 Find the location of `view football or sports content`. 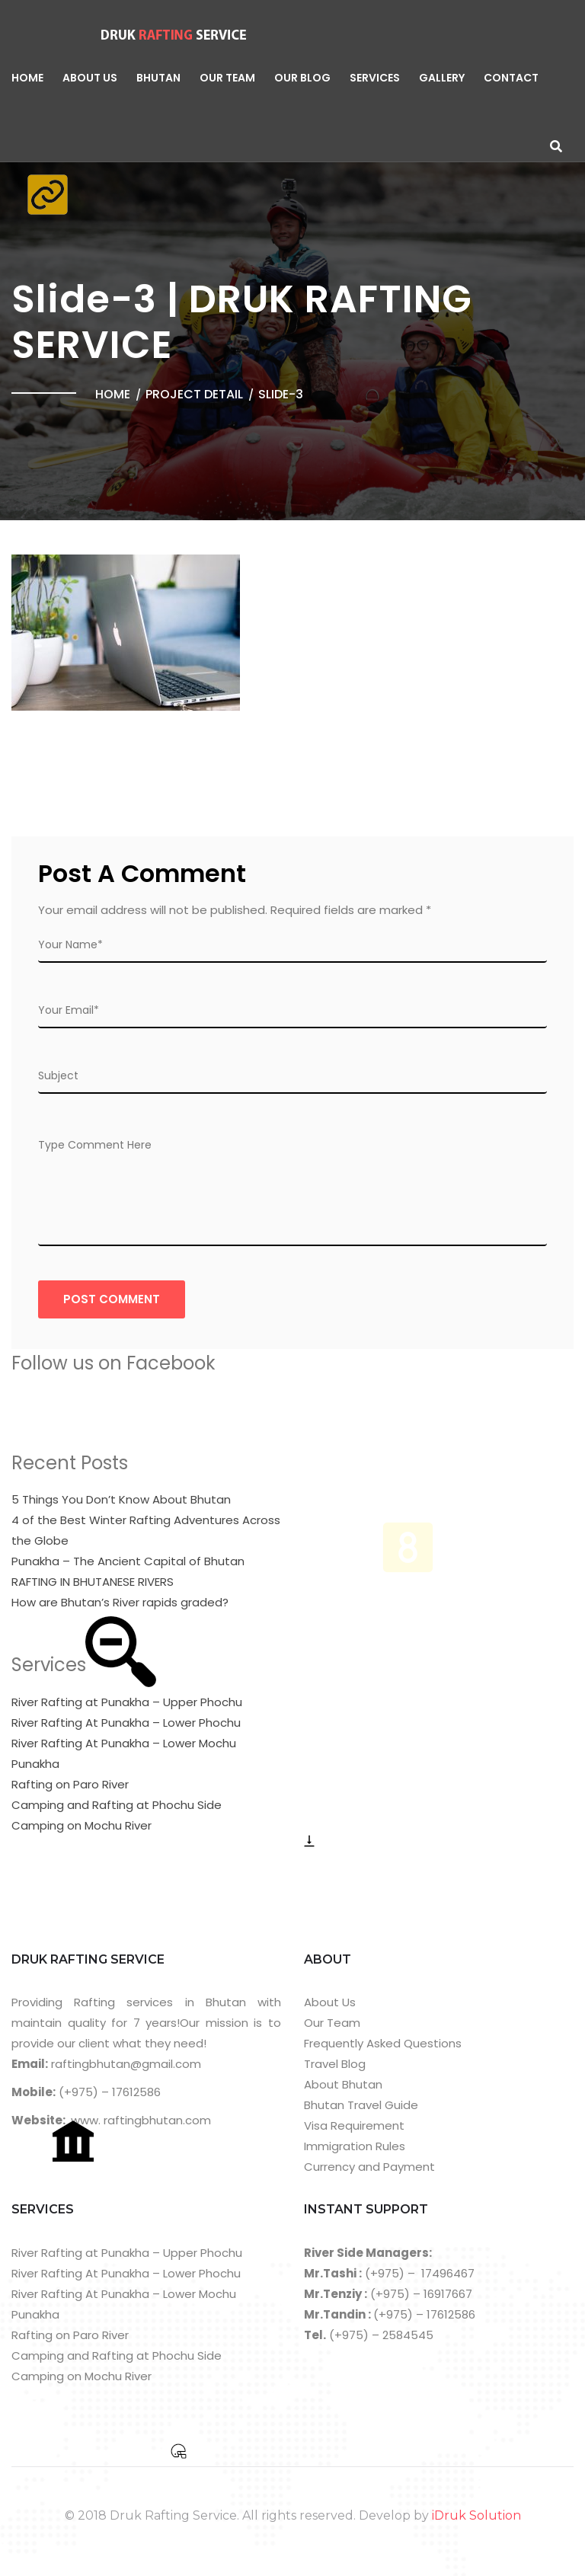

view football or sports content is located at coordinates (178, 2451).